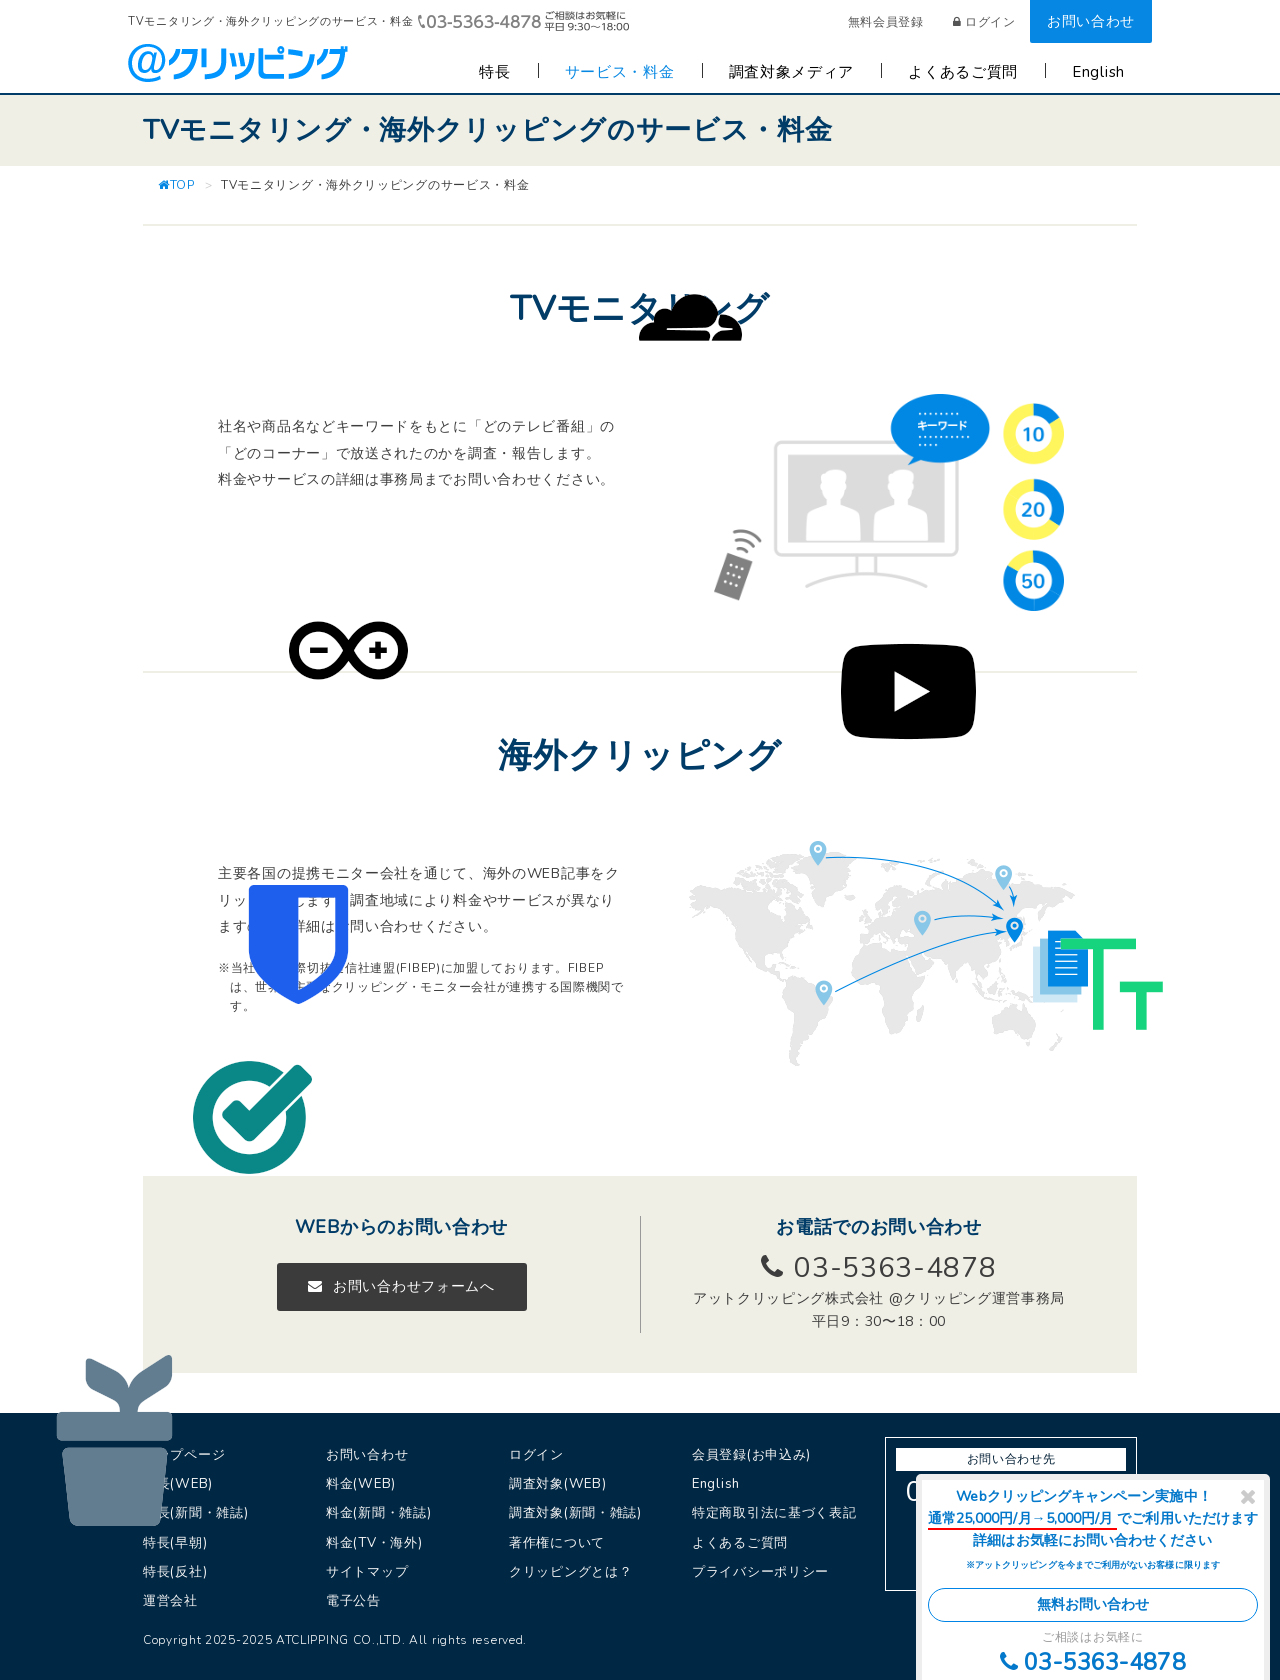 This screenshot has height=1680, width=1280. What do you see at coordinates (114, 1440) in the screenshot?
I see `open the Kueski app` at bounding box center [114, 1440].